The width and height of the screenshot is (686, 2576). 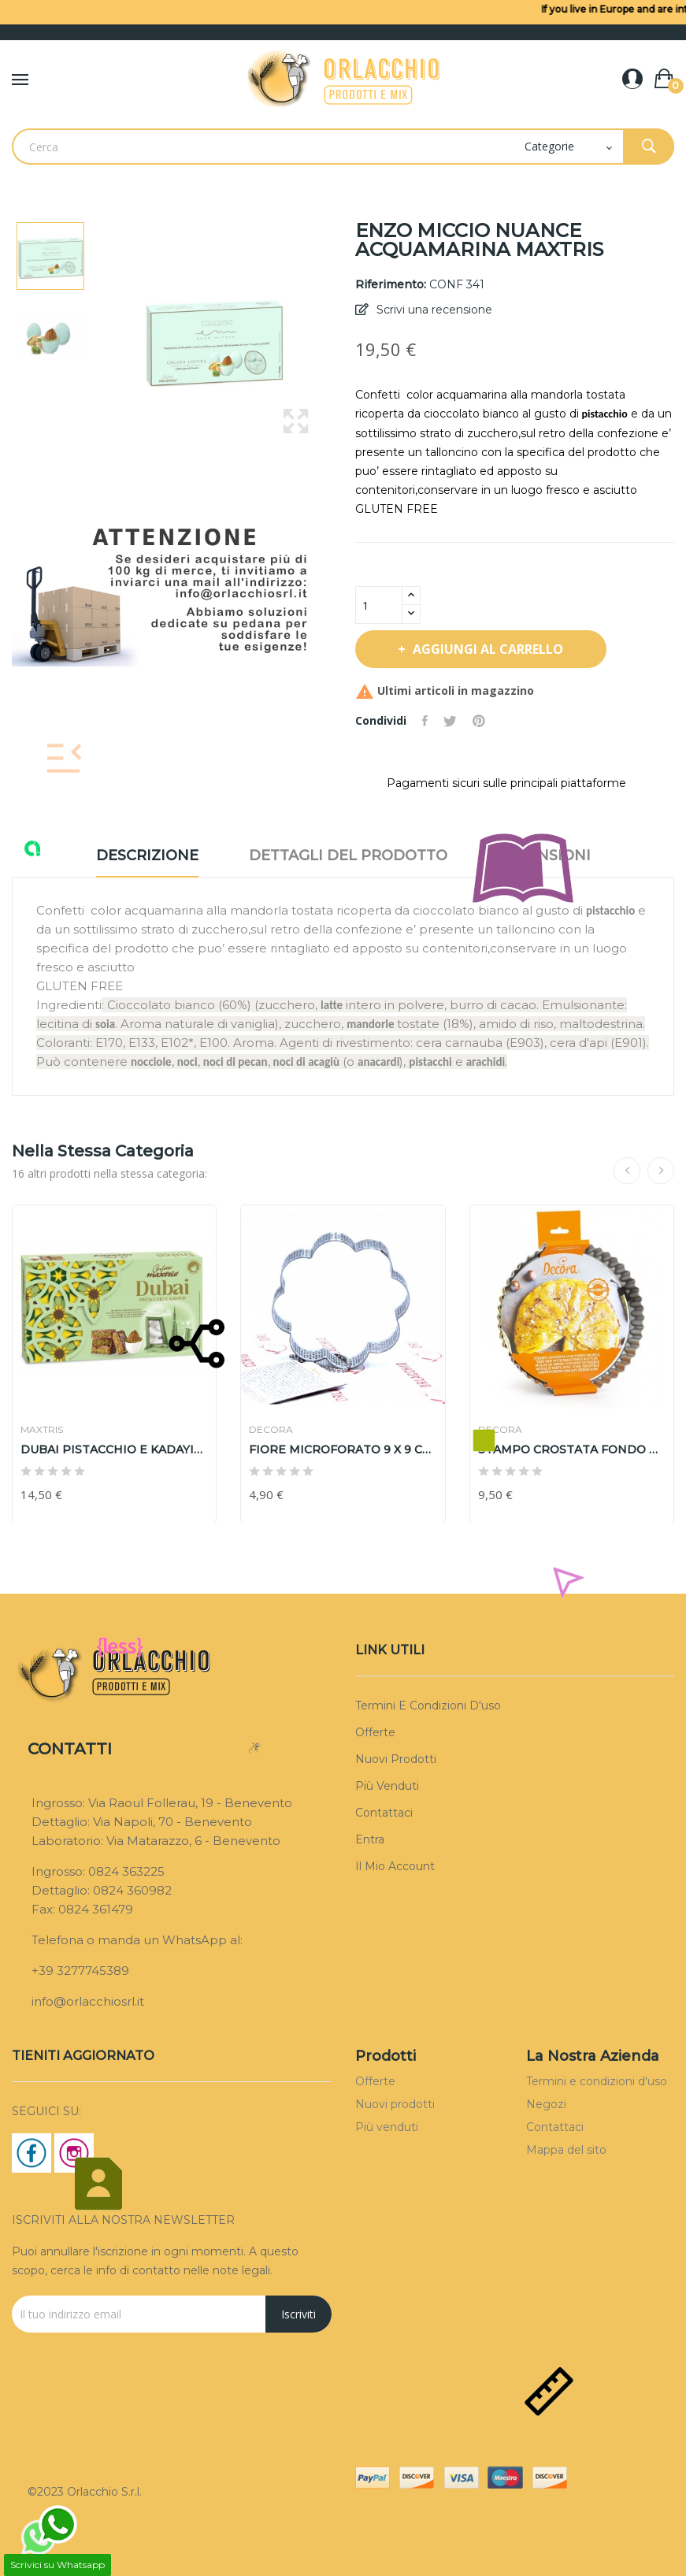 What do you see at coordinates (255, 1748) in the screenshot?
I see `apache cloudstack logo` at bounding box center [255, 1748].